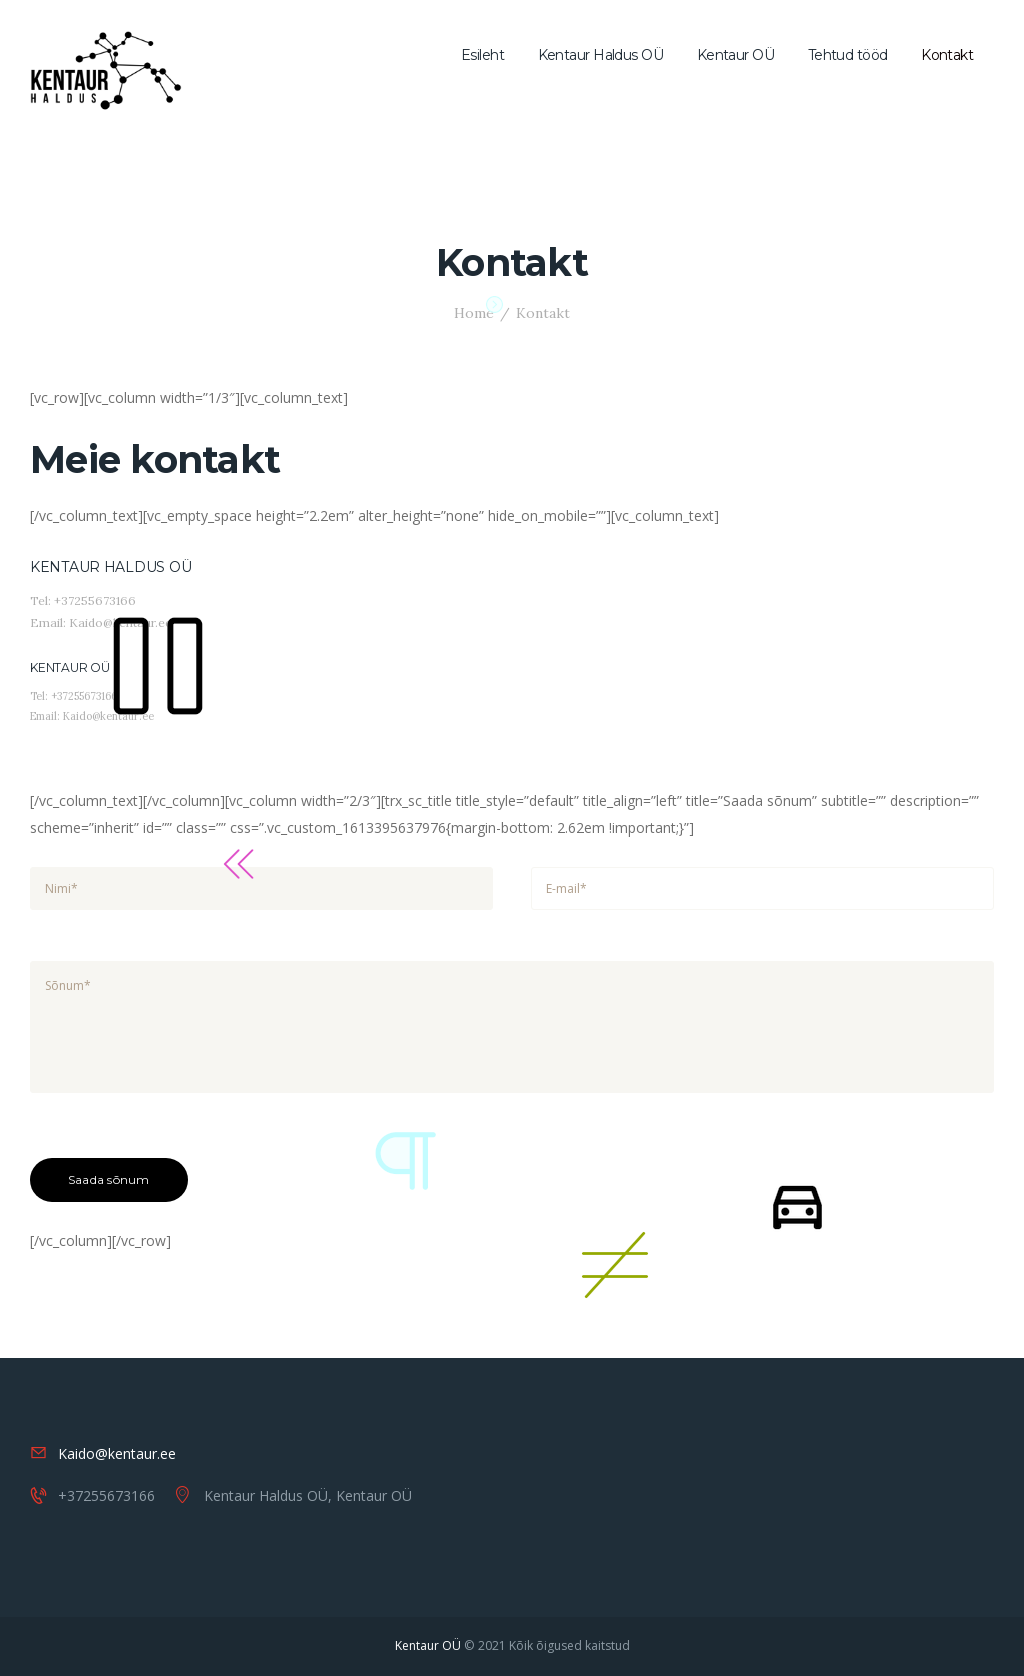 The height and width of the screenshot is (1676, 1024). Describe the element at coordinates (797, 1207) in the screenshot. I see `view estimated time of arrival for your drive` at that location.